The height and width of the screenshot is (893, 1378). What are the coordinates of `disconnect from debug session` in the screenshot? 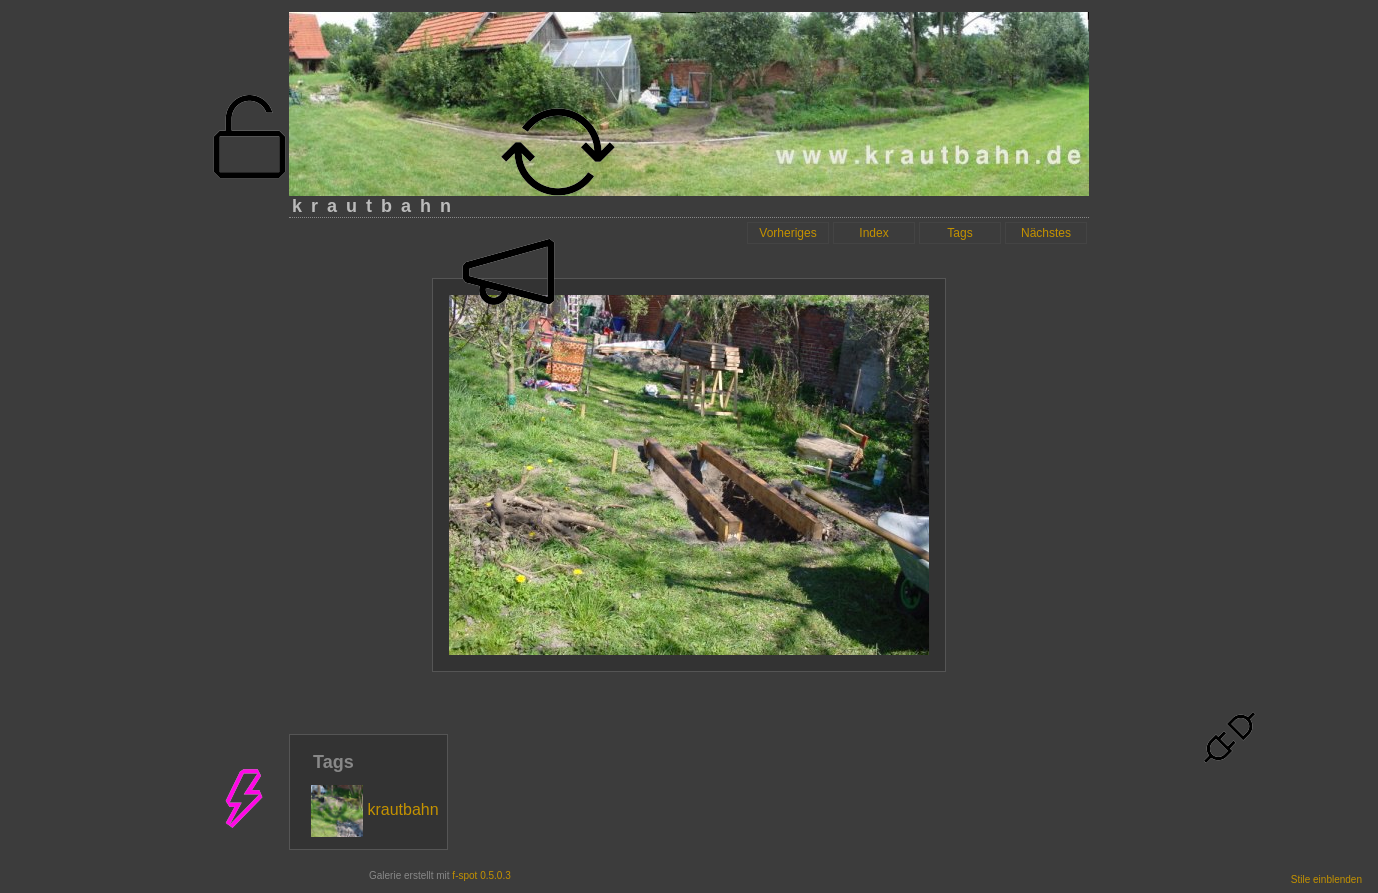 It's located at (1230, 738).